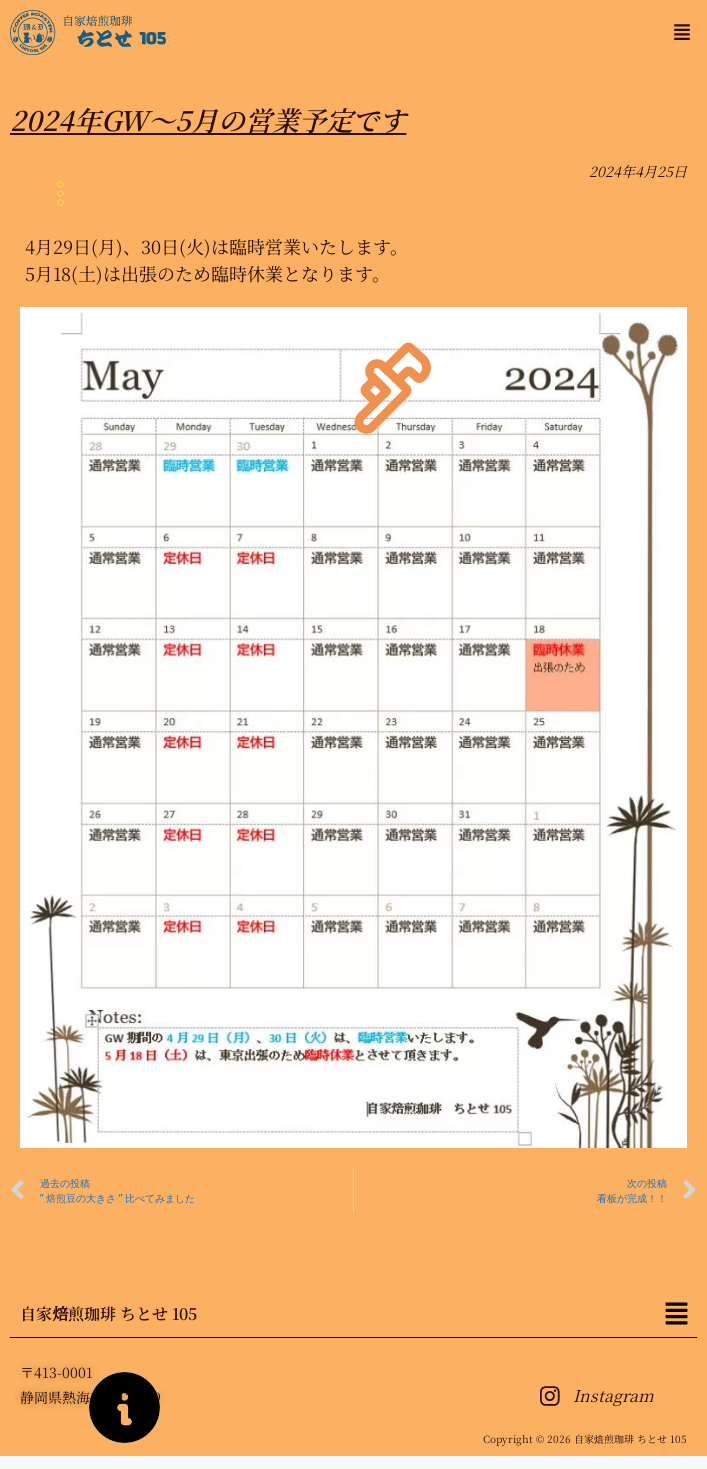 Image resolution: width=707 pixels, height=1469 pixels. What do you see at coordinates (60, 193) in the screenshot?
I see `open more options menu` at bounding box center [60, 193].